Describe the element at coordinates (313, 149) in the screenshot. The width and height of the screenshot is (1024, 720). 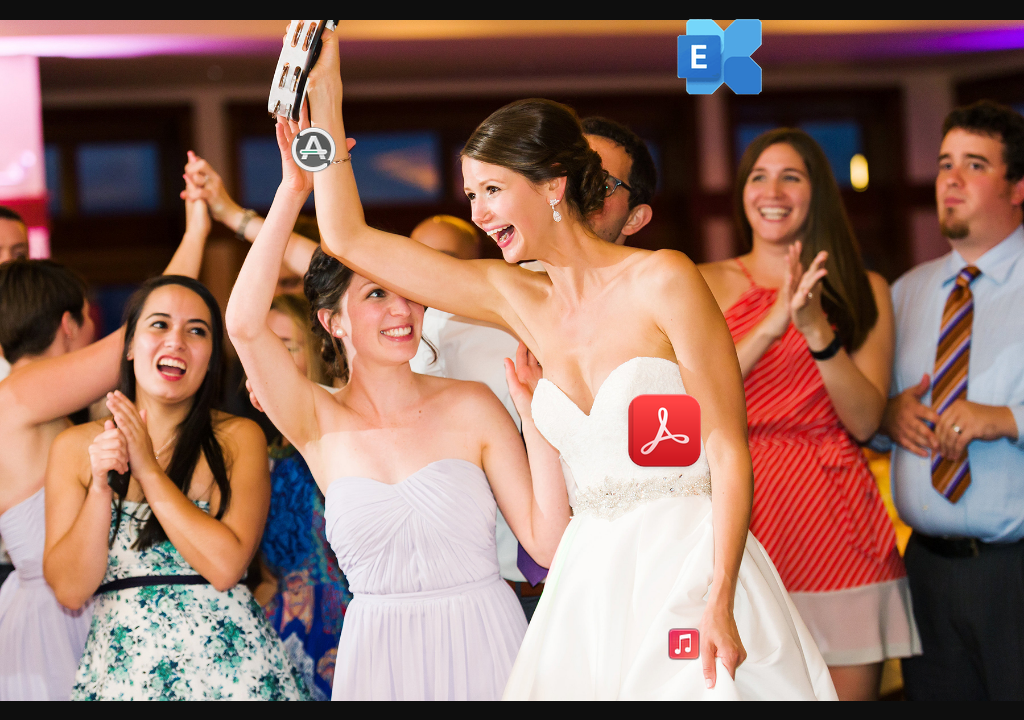
I see `open the software updater application` at that location.